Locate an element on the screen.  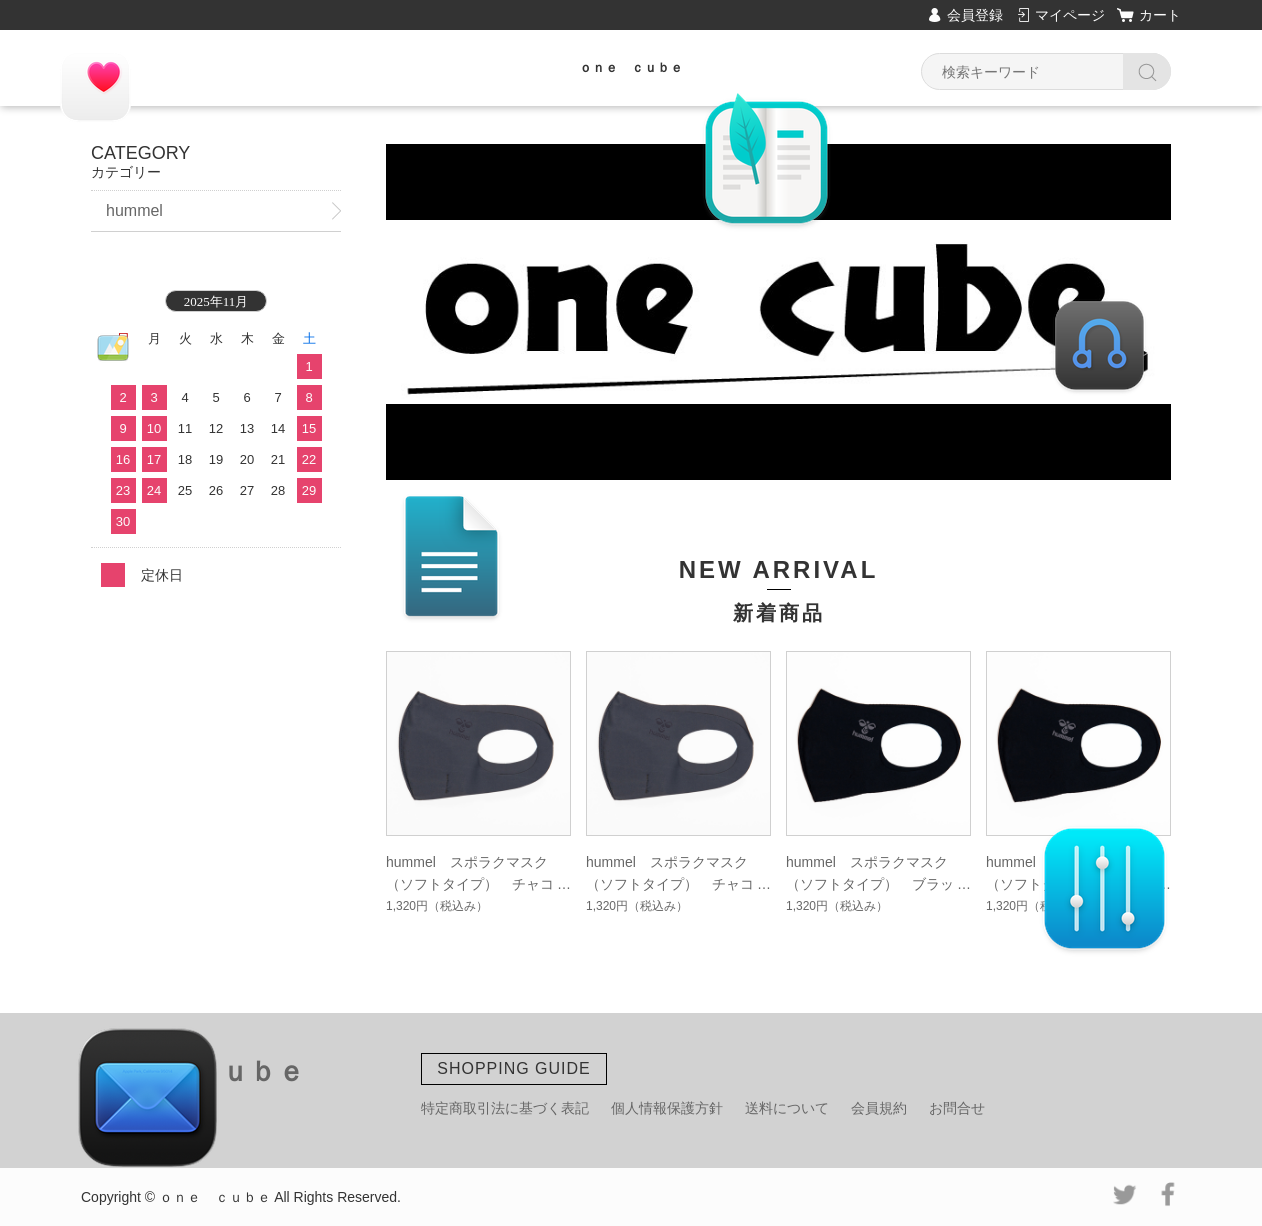
opendocument text template file is located at coordinates (451, 558).